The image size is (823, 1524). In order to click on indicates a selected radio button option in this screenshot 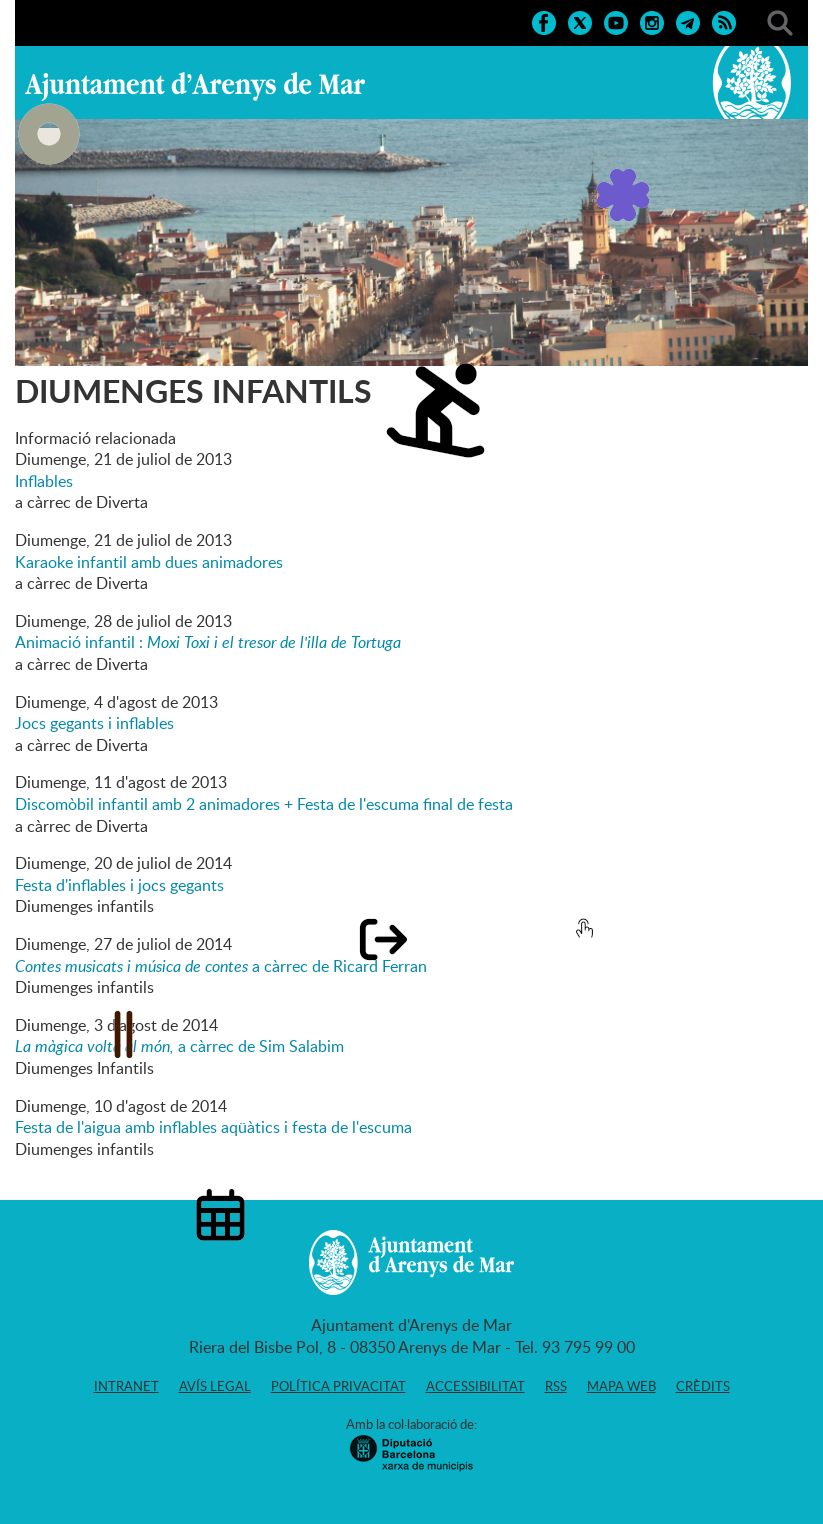, I will do `click(49, 134)`.